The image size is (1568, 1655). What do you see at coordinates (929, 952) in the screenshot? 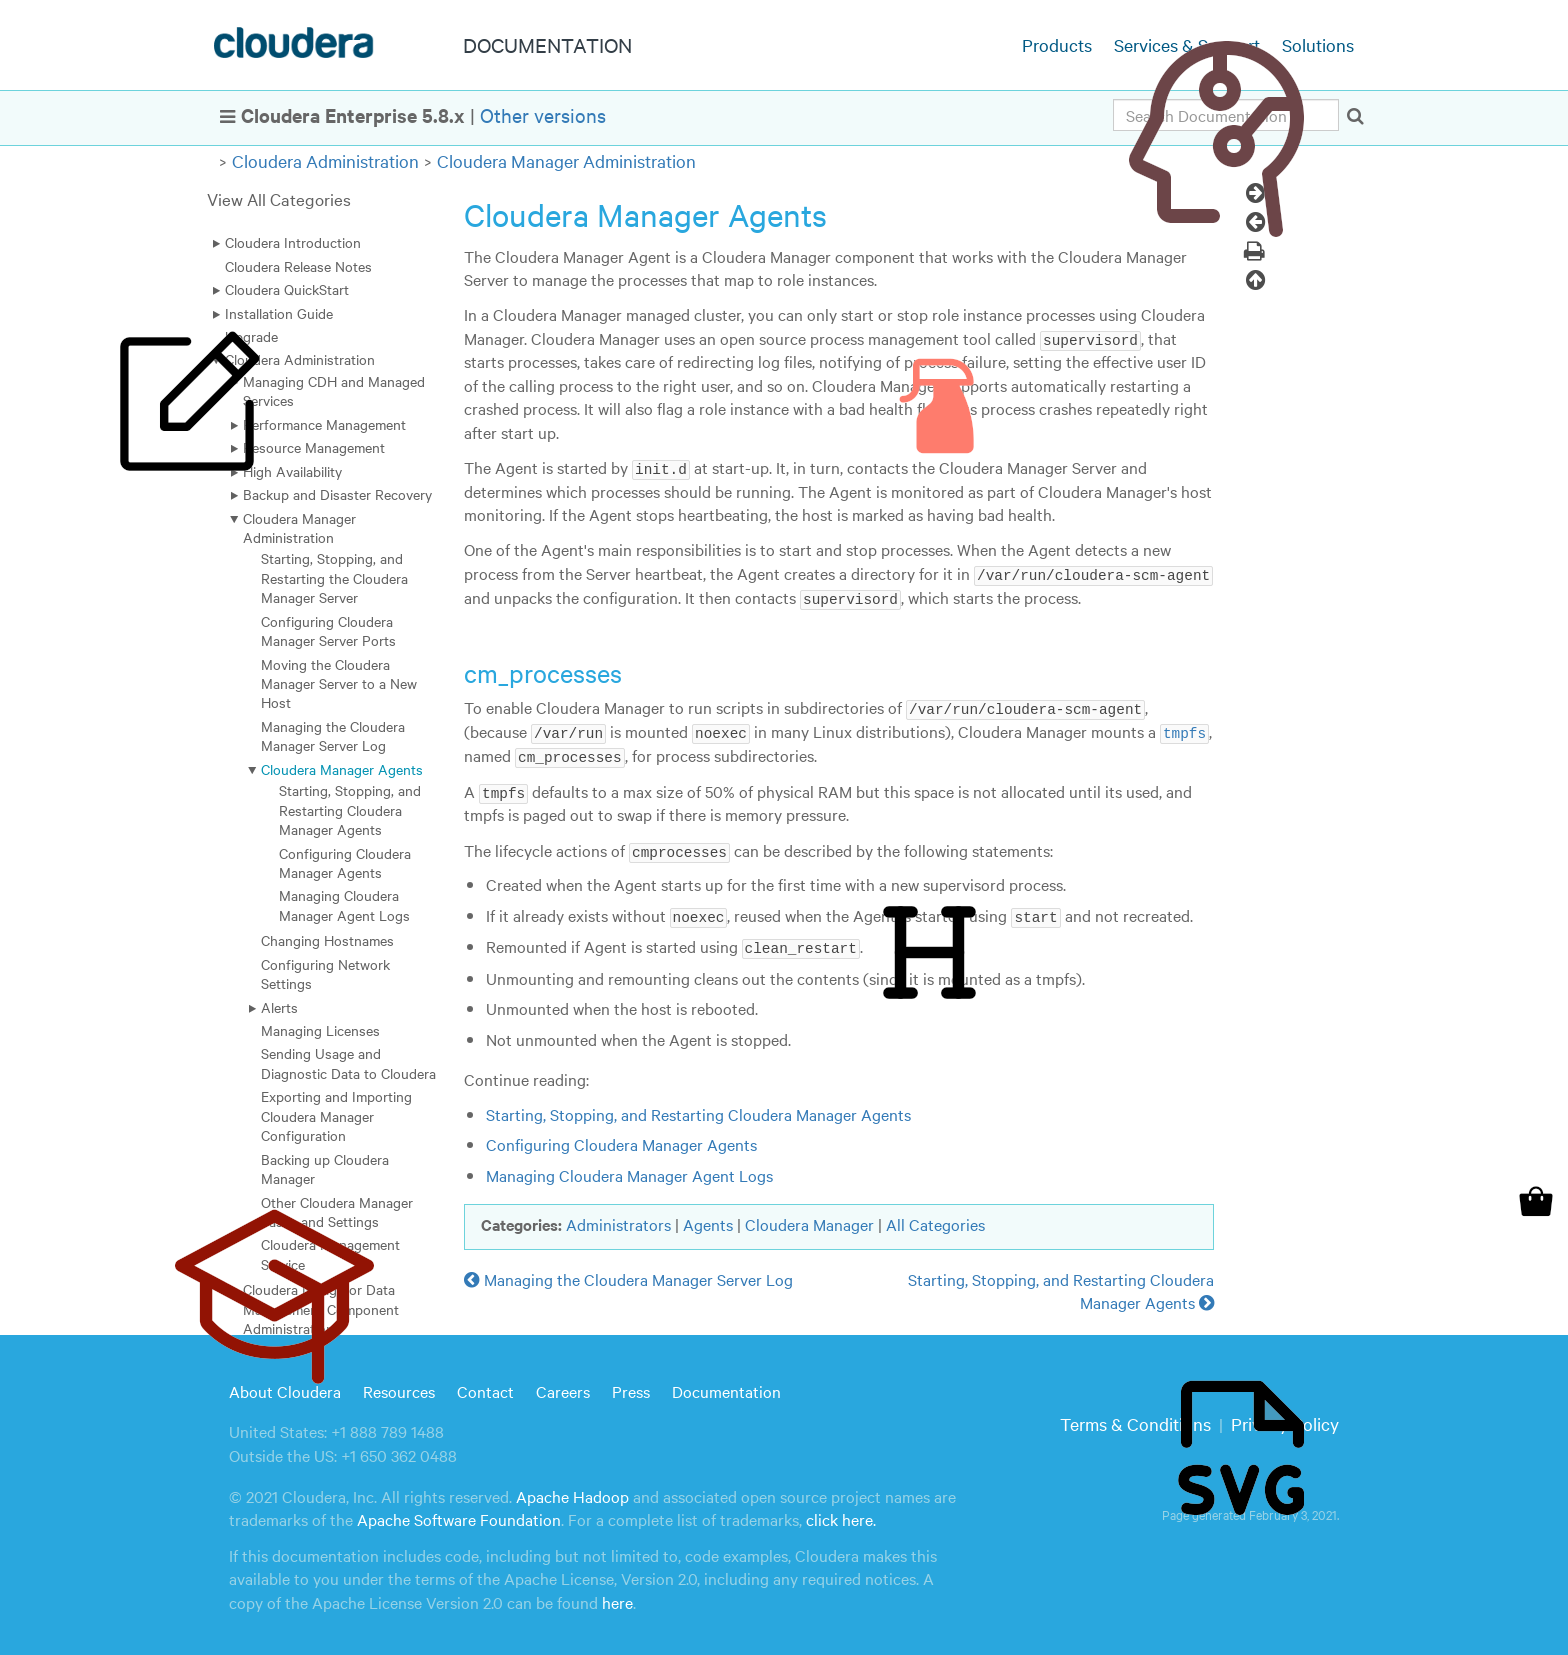
I see `apply heading format to selected text` at bounding box center [929, 952].